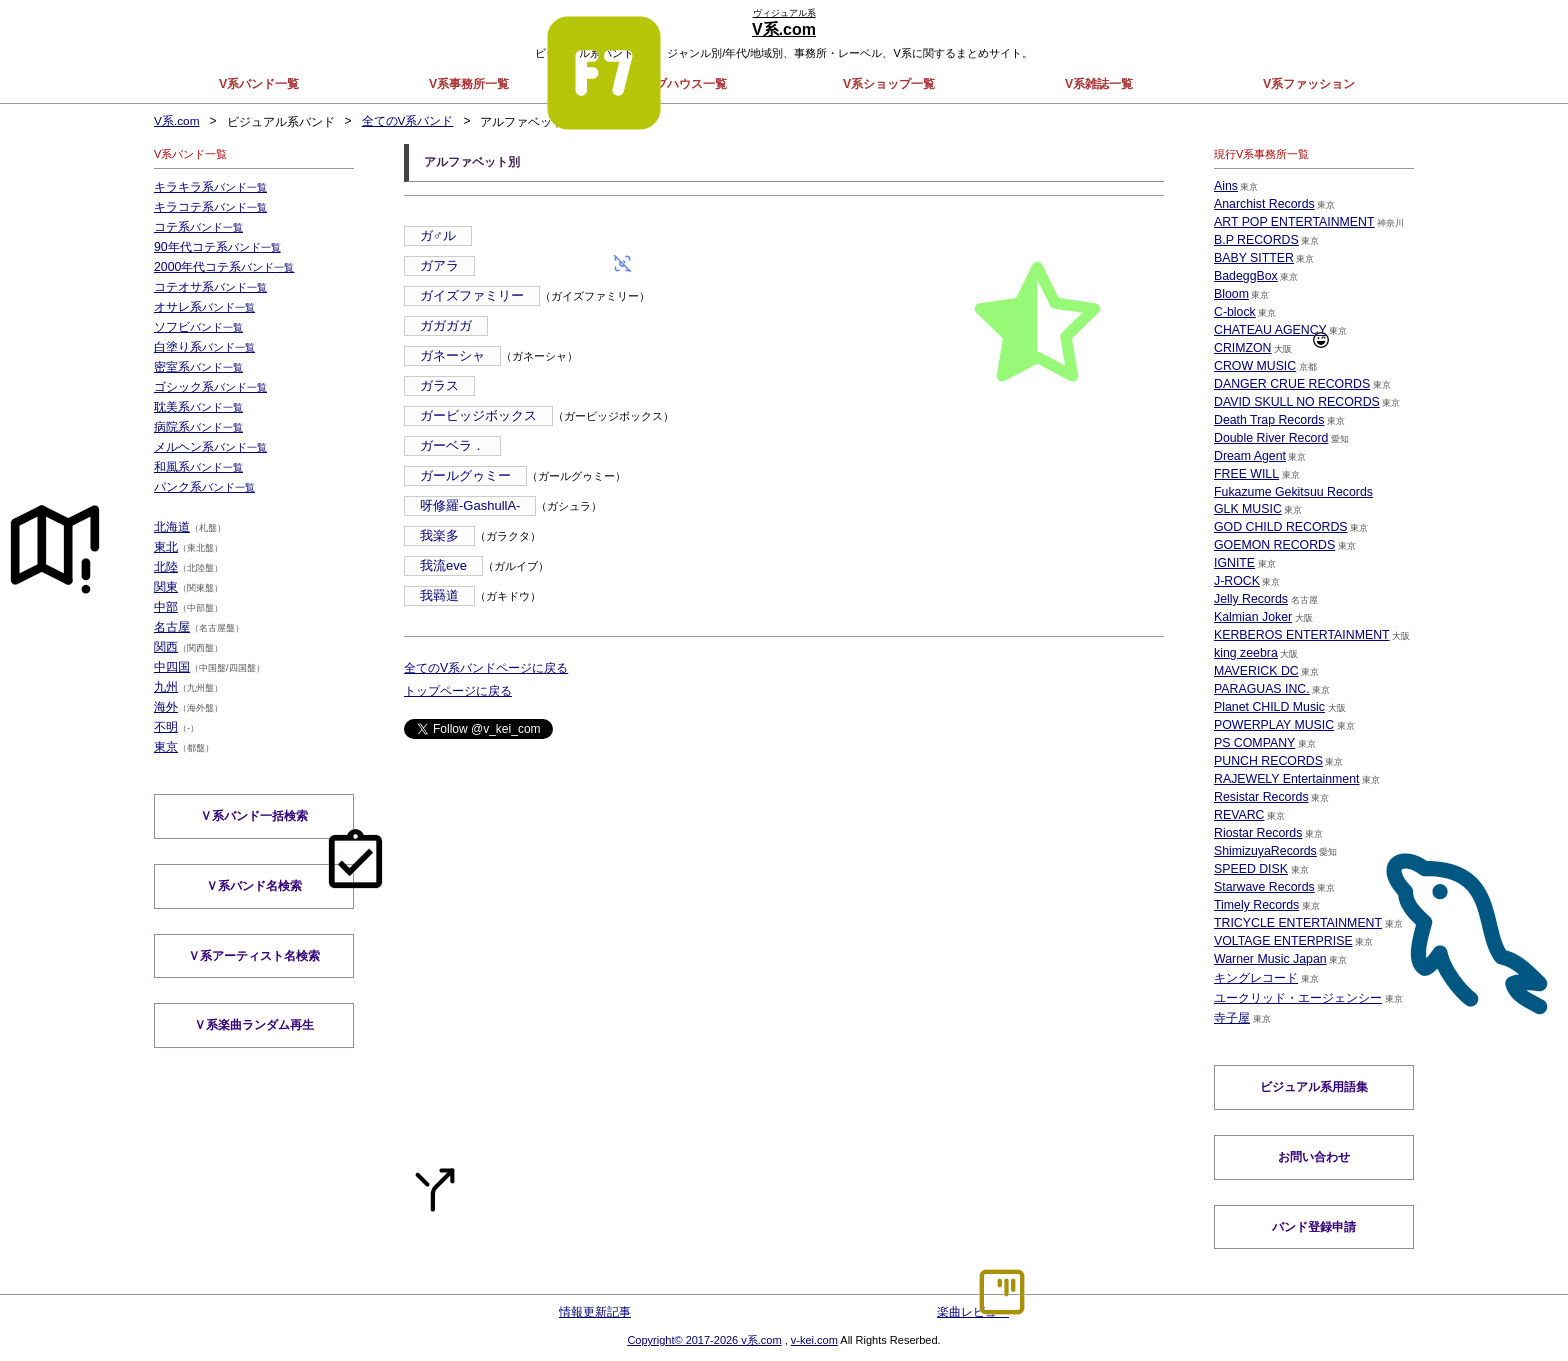 This screenshot has width=1568, height=1361. I want to click on task completed successfully, so click(355, 861).